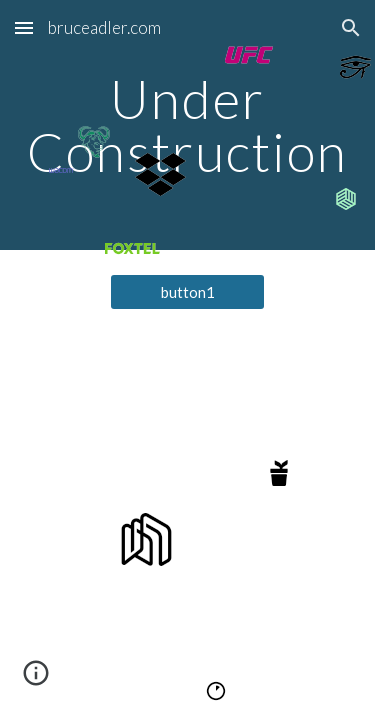  Describe the element at coordinates (216, 691) in the screenshot. I see `indicates 25% progress or completion status` at that location.